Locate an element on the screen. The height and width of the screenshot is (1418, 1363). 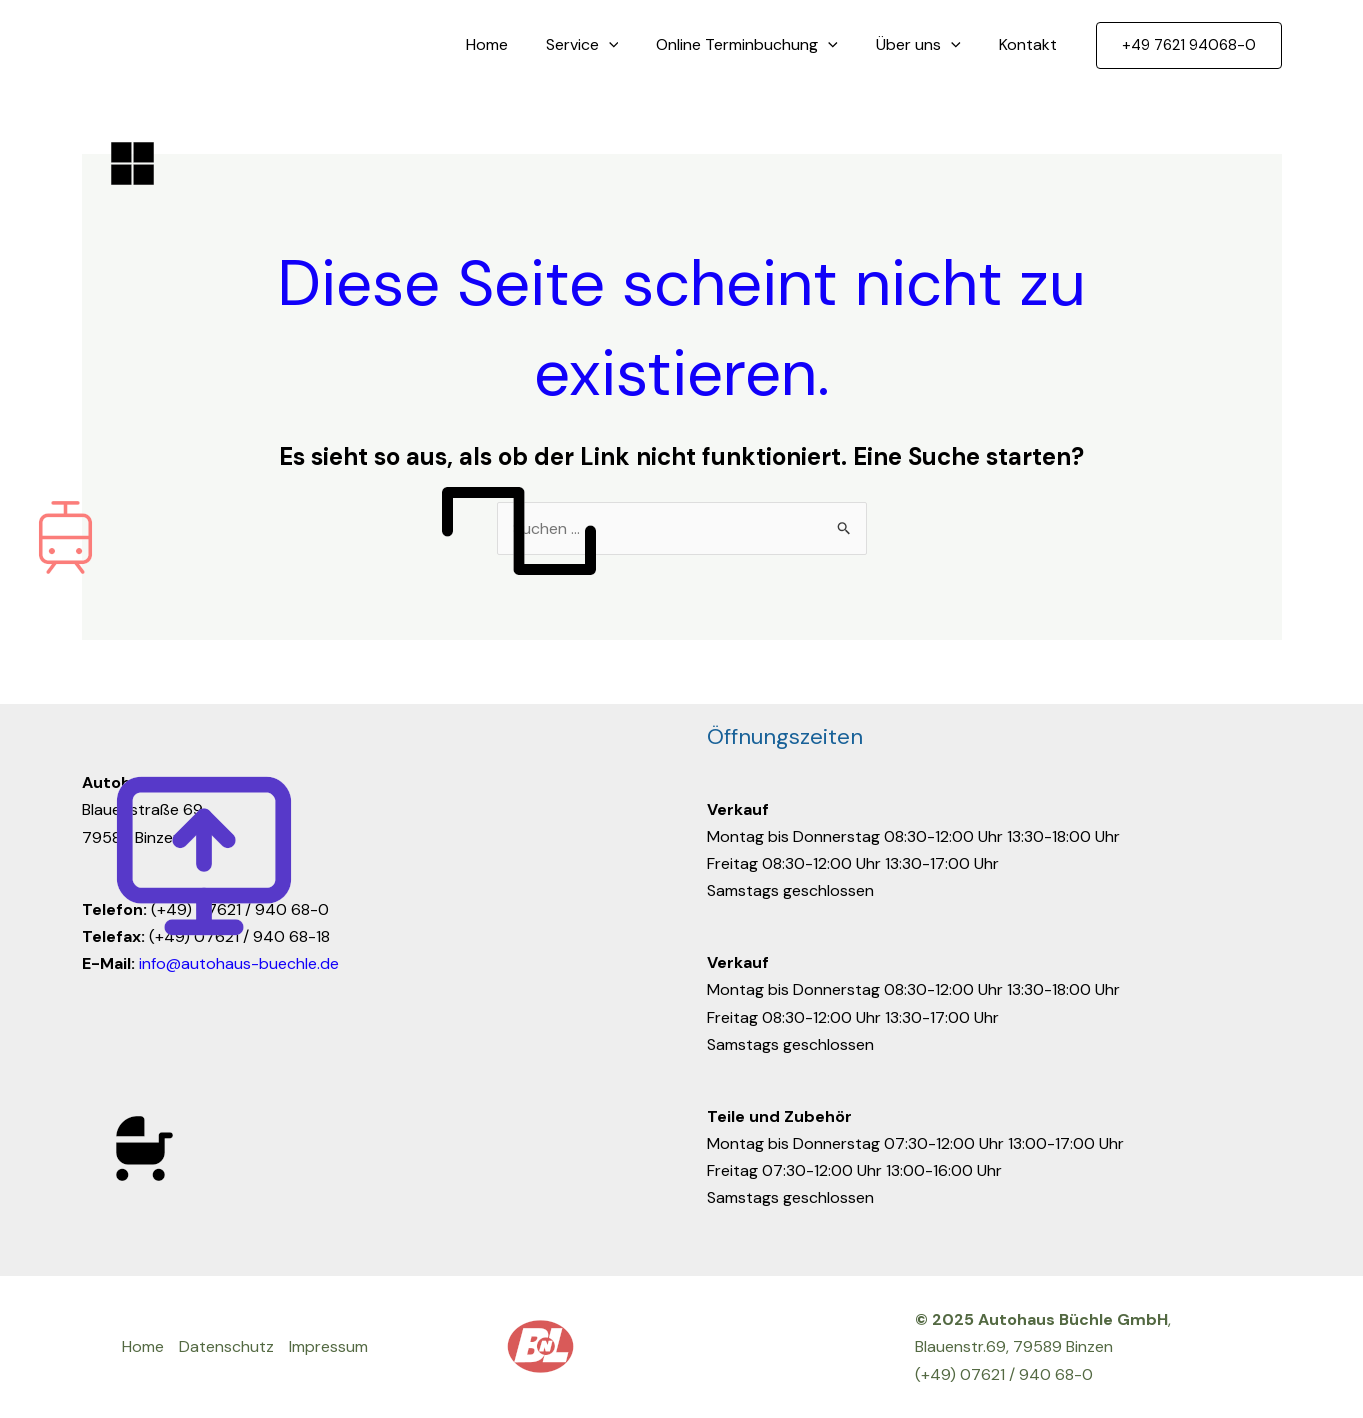
access baby or parenting-related features is located at coordinates (140, 1148).